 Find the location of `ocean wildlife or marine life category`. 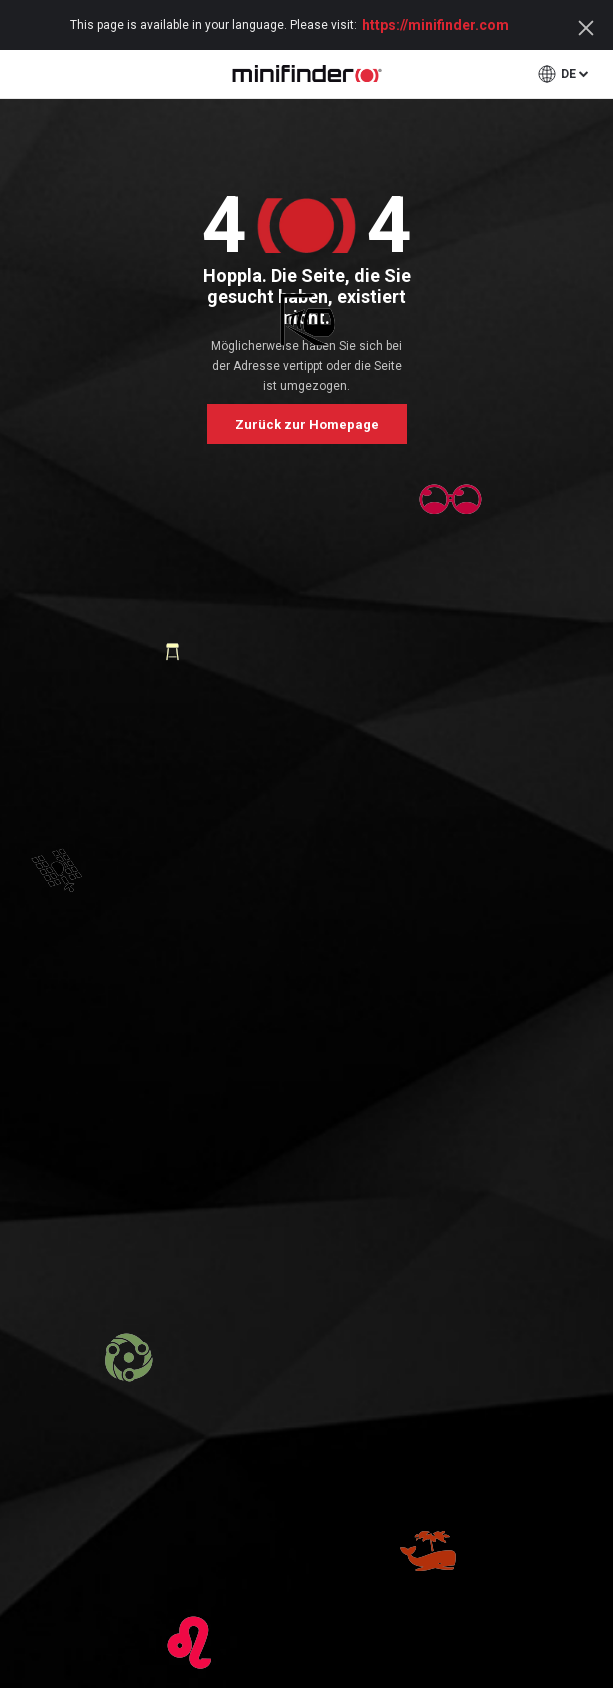

ocean wildlife or marine life category is located at coordinates (428, 1551).